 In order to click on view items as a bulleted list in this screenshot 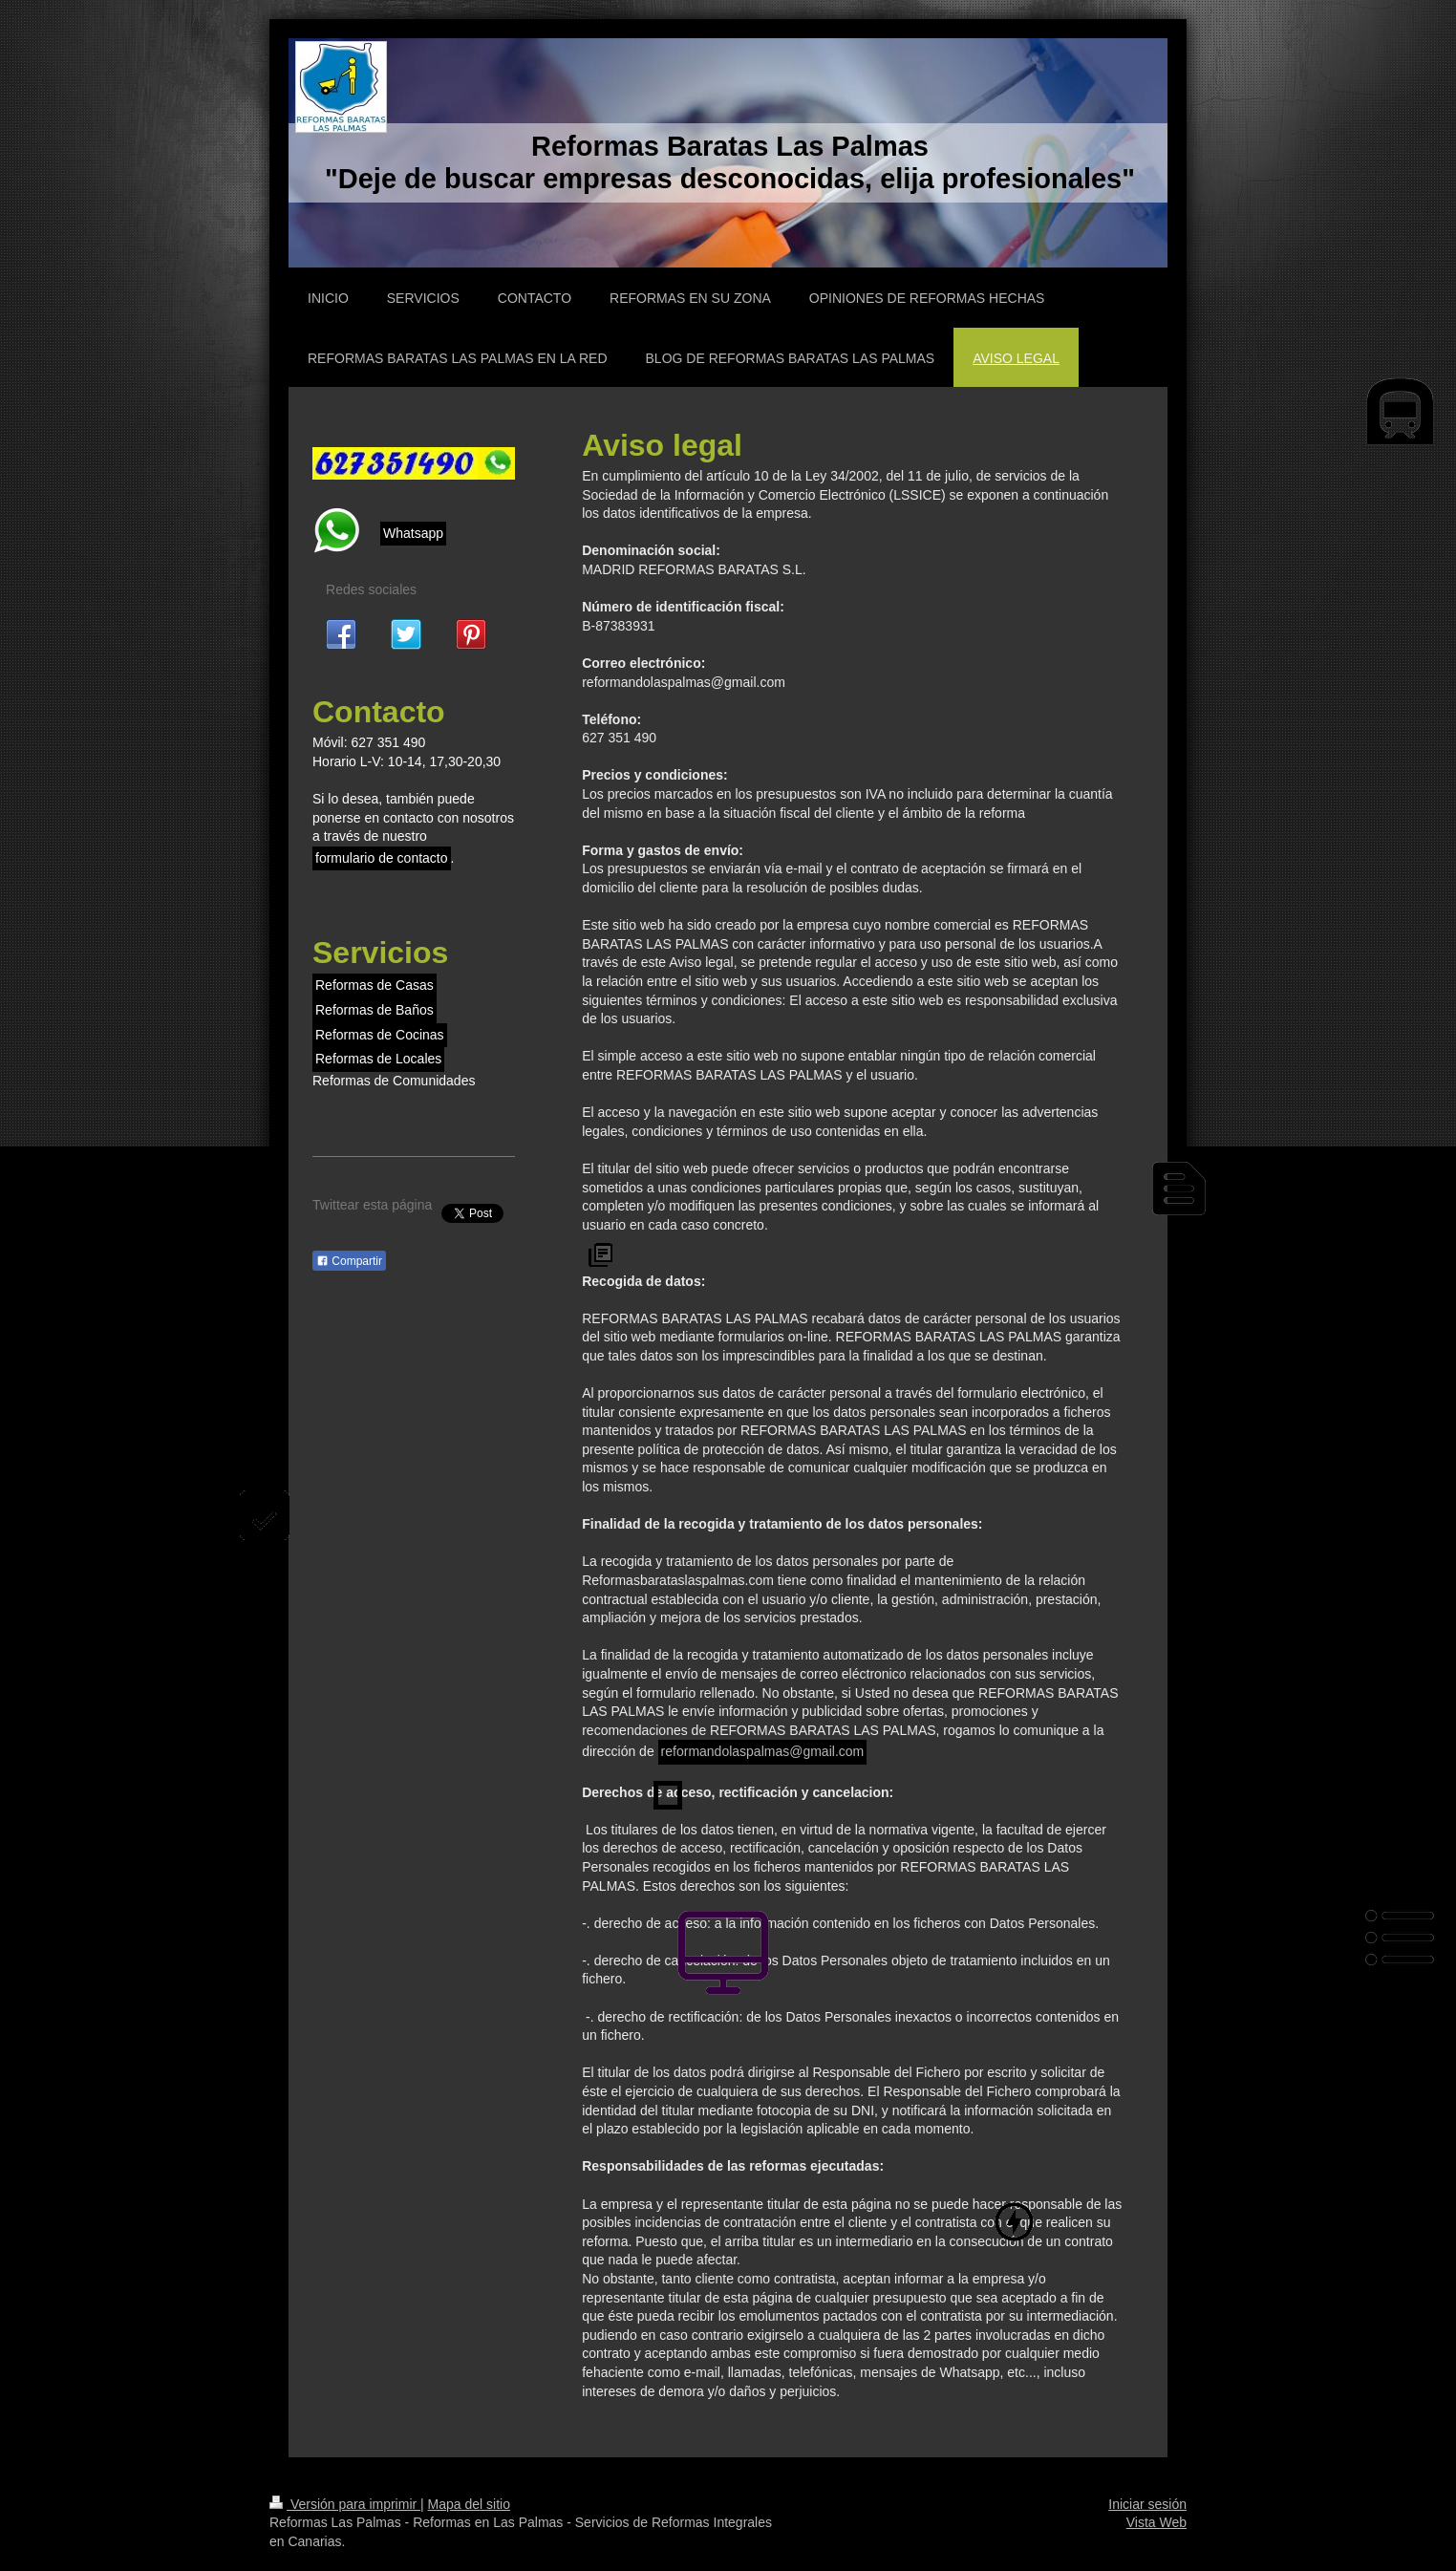, I will do `click(1401, 1938)`.